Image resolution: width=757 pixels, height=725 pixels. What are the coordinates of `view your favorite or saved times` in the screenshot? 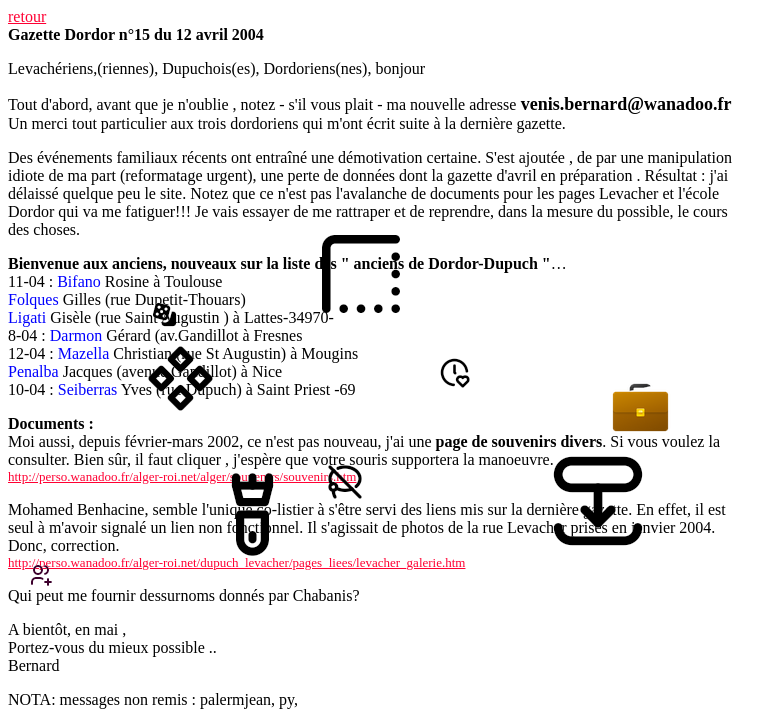 It's located at (454, 372).